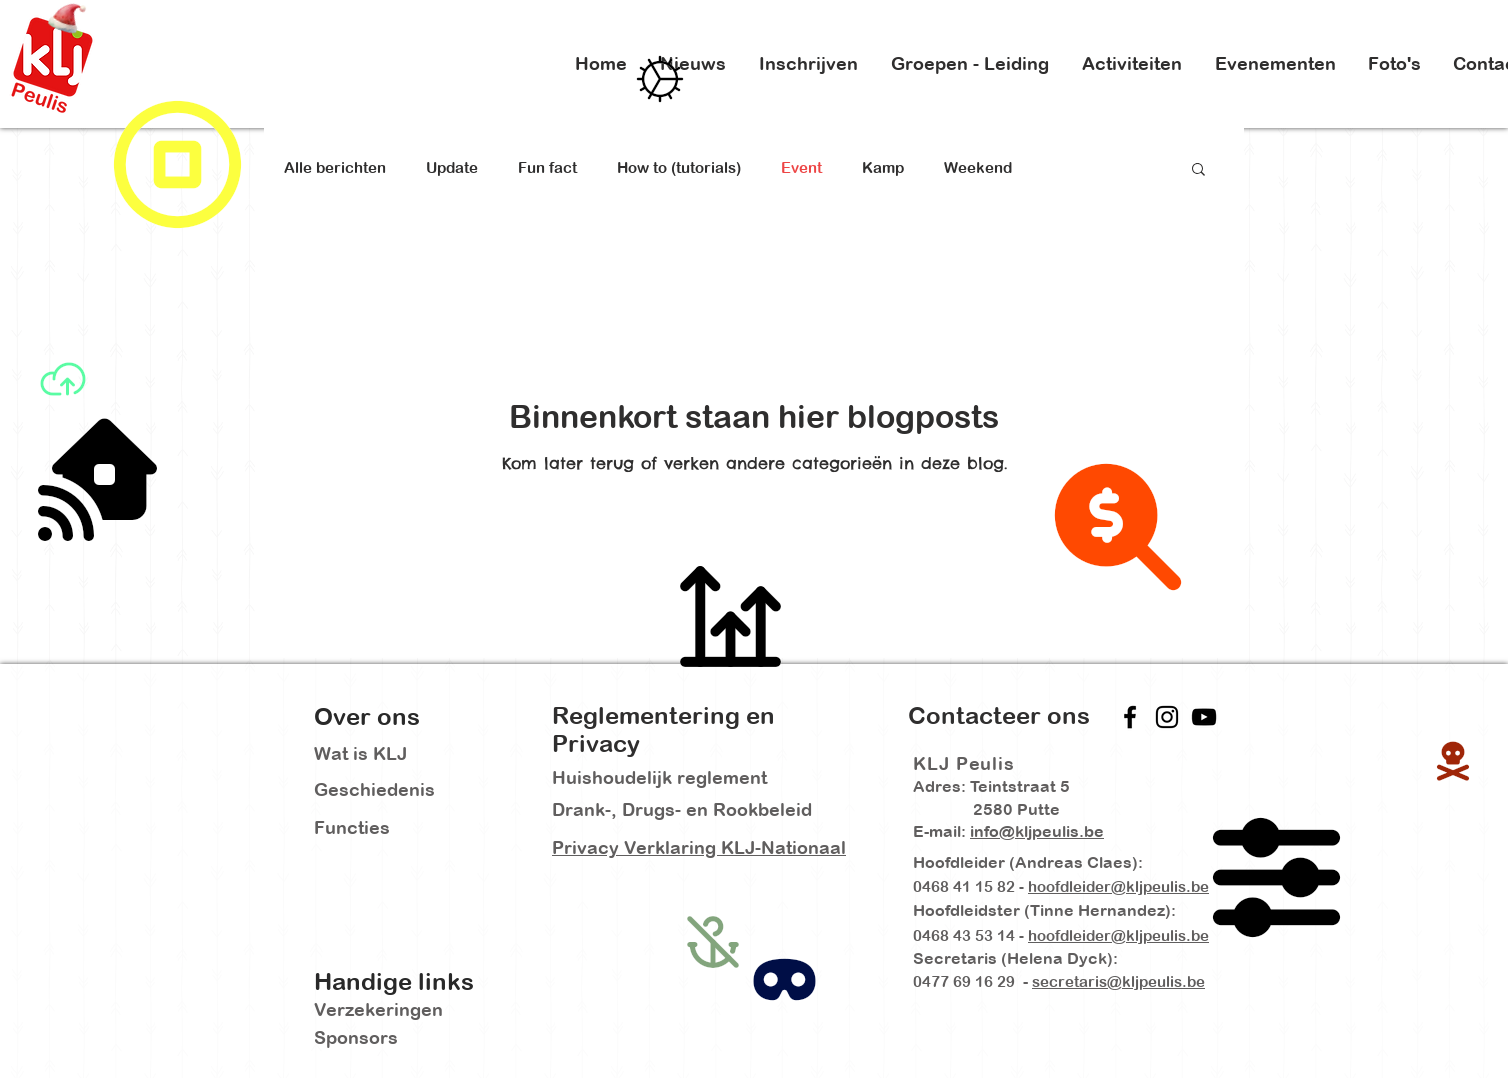 The height and width of the screenshot is (1078, 1508). I want to click on stop media playback, so click(177, 164).